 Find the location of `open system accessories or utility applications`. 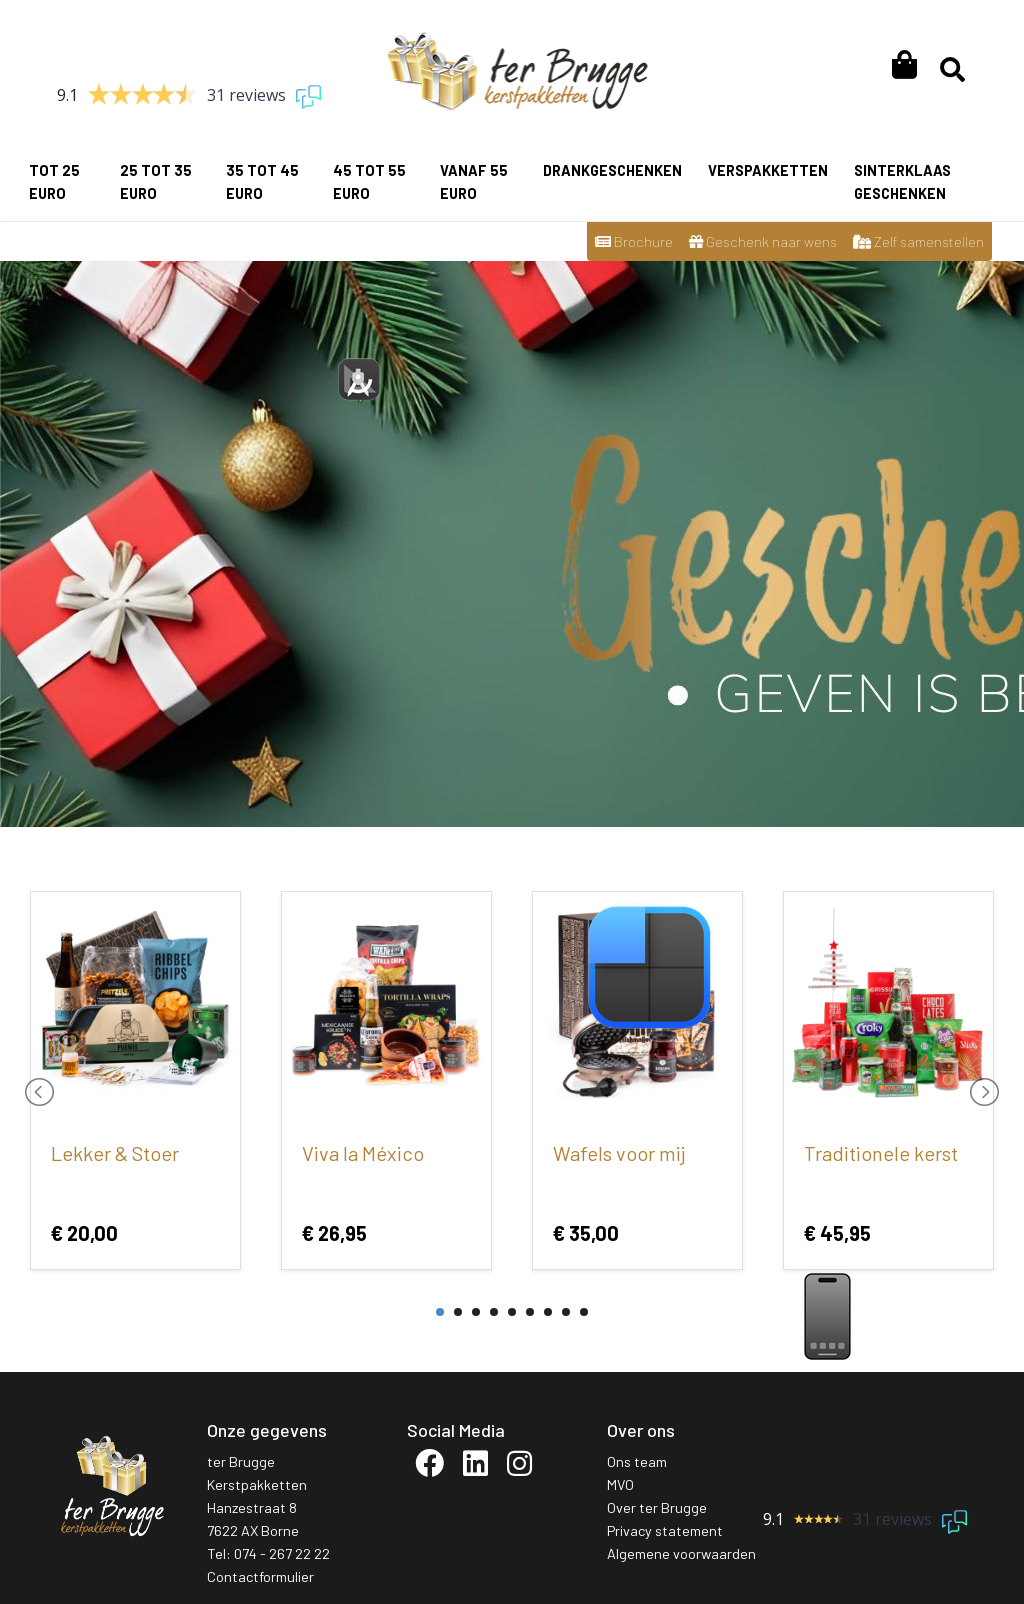

open system accessories or utility applications is located at coordinates (359, 380).